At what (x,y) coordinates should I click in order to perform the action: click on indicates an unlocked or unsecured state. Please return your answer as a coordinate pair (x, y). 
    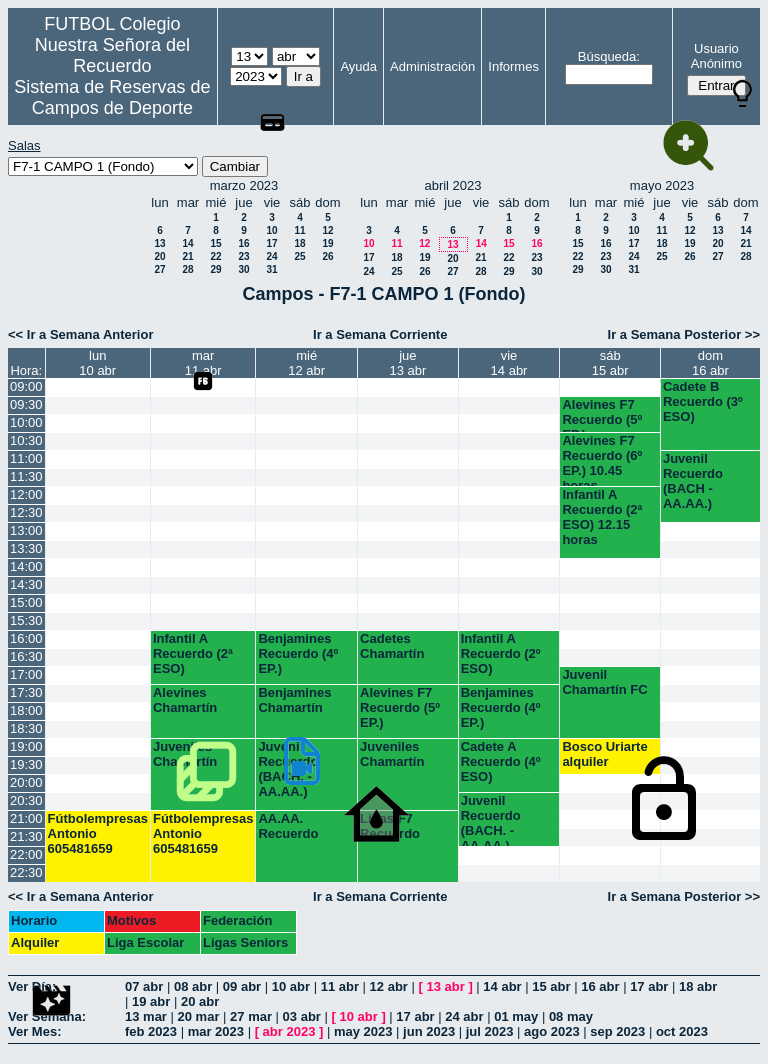
    Looking at the image, I should click on (664, 800).